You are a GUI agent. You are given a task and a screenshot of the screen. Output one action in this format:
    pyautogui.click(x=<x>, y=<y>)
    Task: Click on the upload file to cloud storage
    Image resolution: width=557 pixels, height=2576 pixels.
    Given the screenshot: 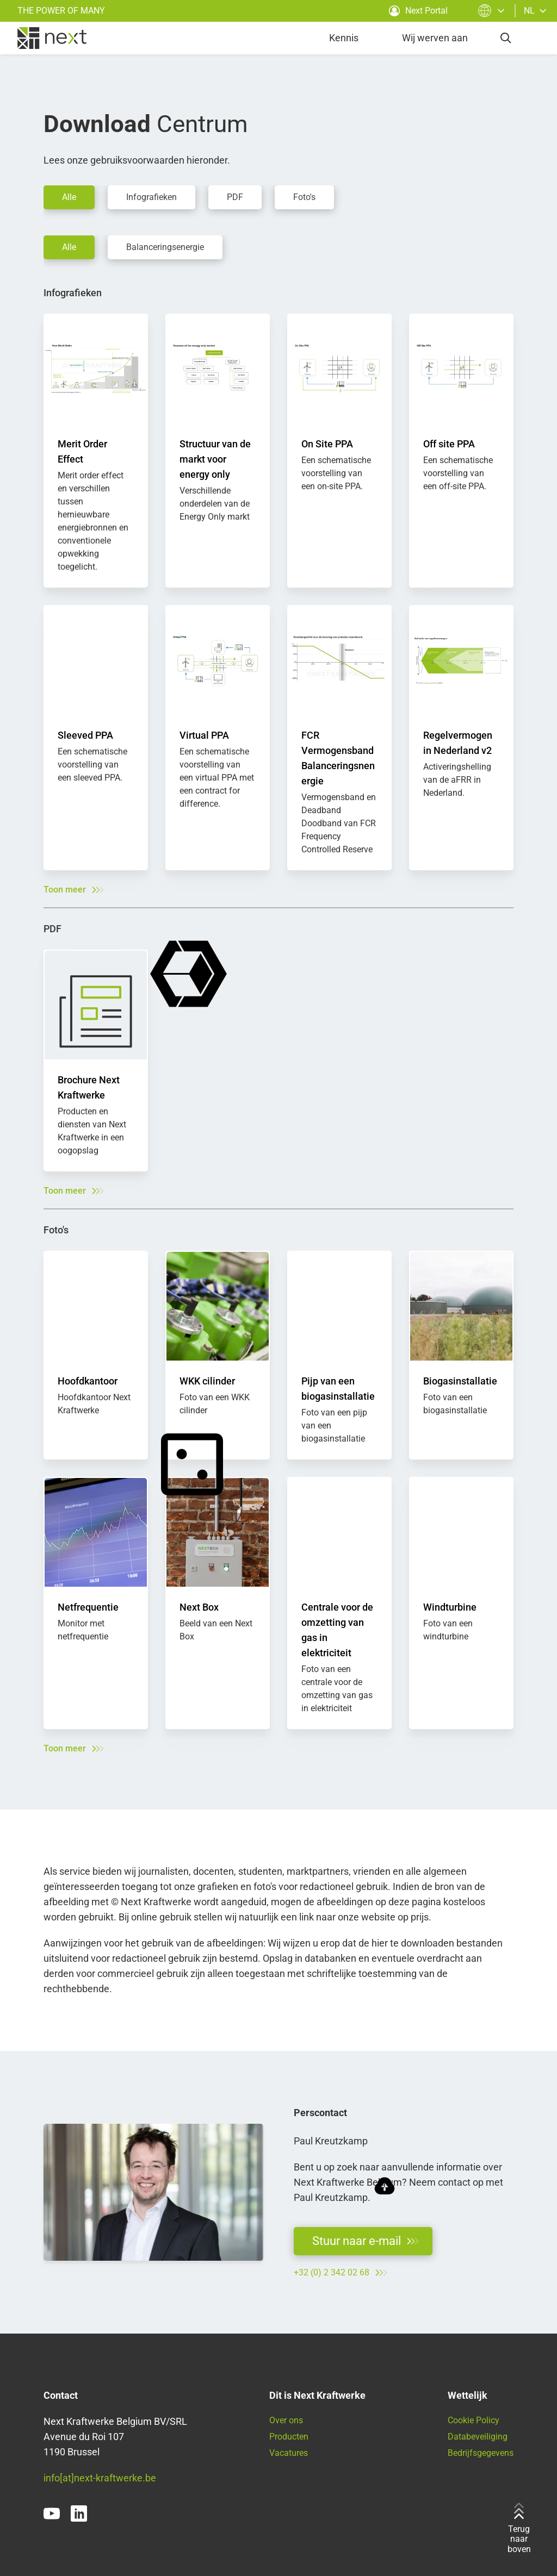 What is the action you would take?
    pyautogui.click(x=385, y=2186)
    